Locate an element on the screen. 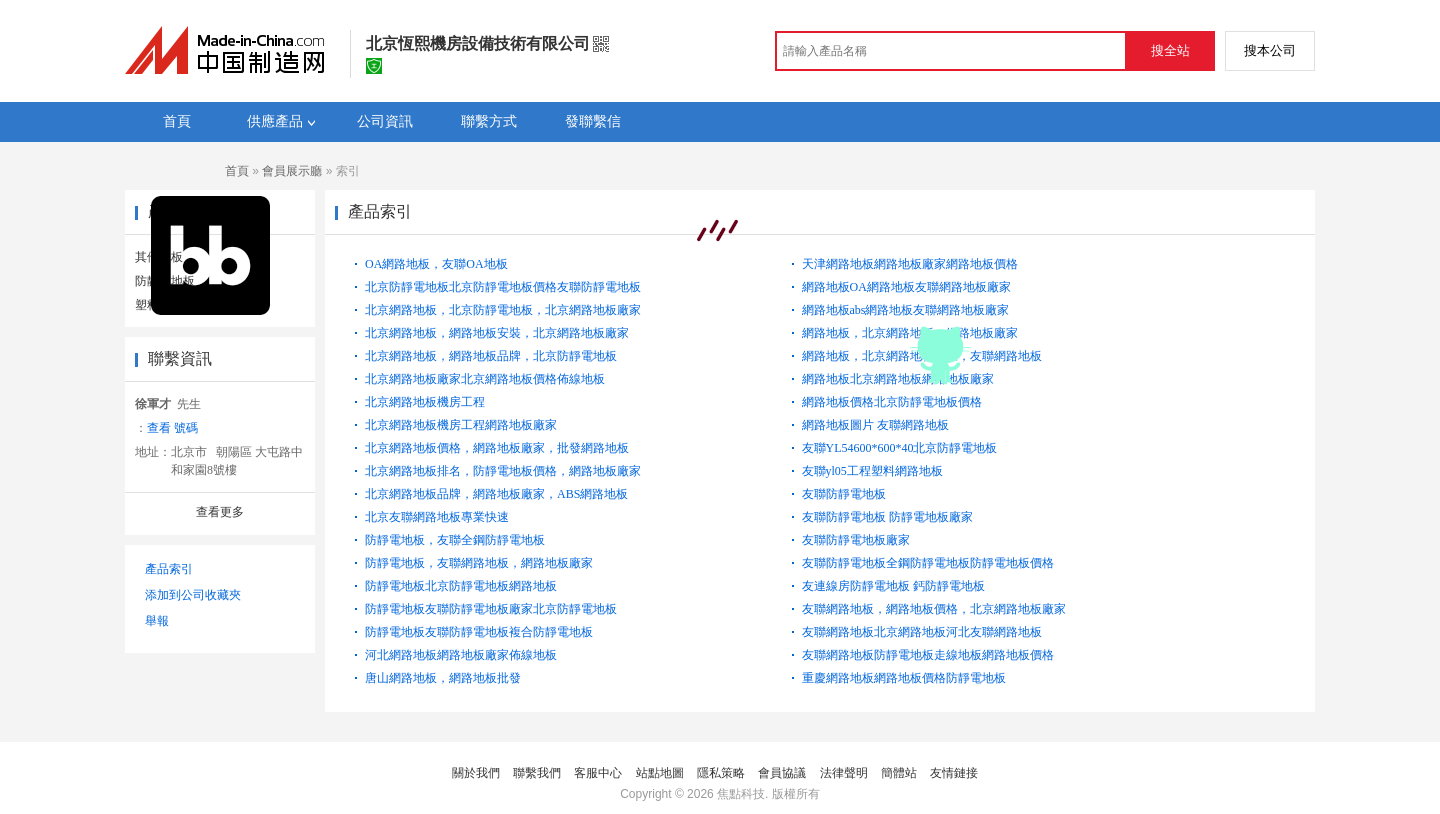 This screenshot has width=1440, height=814. budibase app or service logo is located at coordinates (210, 255).